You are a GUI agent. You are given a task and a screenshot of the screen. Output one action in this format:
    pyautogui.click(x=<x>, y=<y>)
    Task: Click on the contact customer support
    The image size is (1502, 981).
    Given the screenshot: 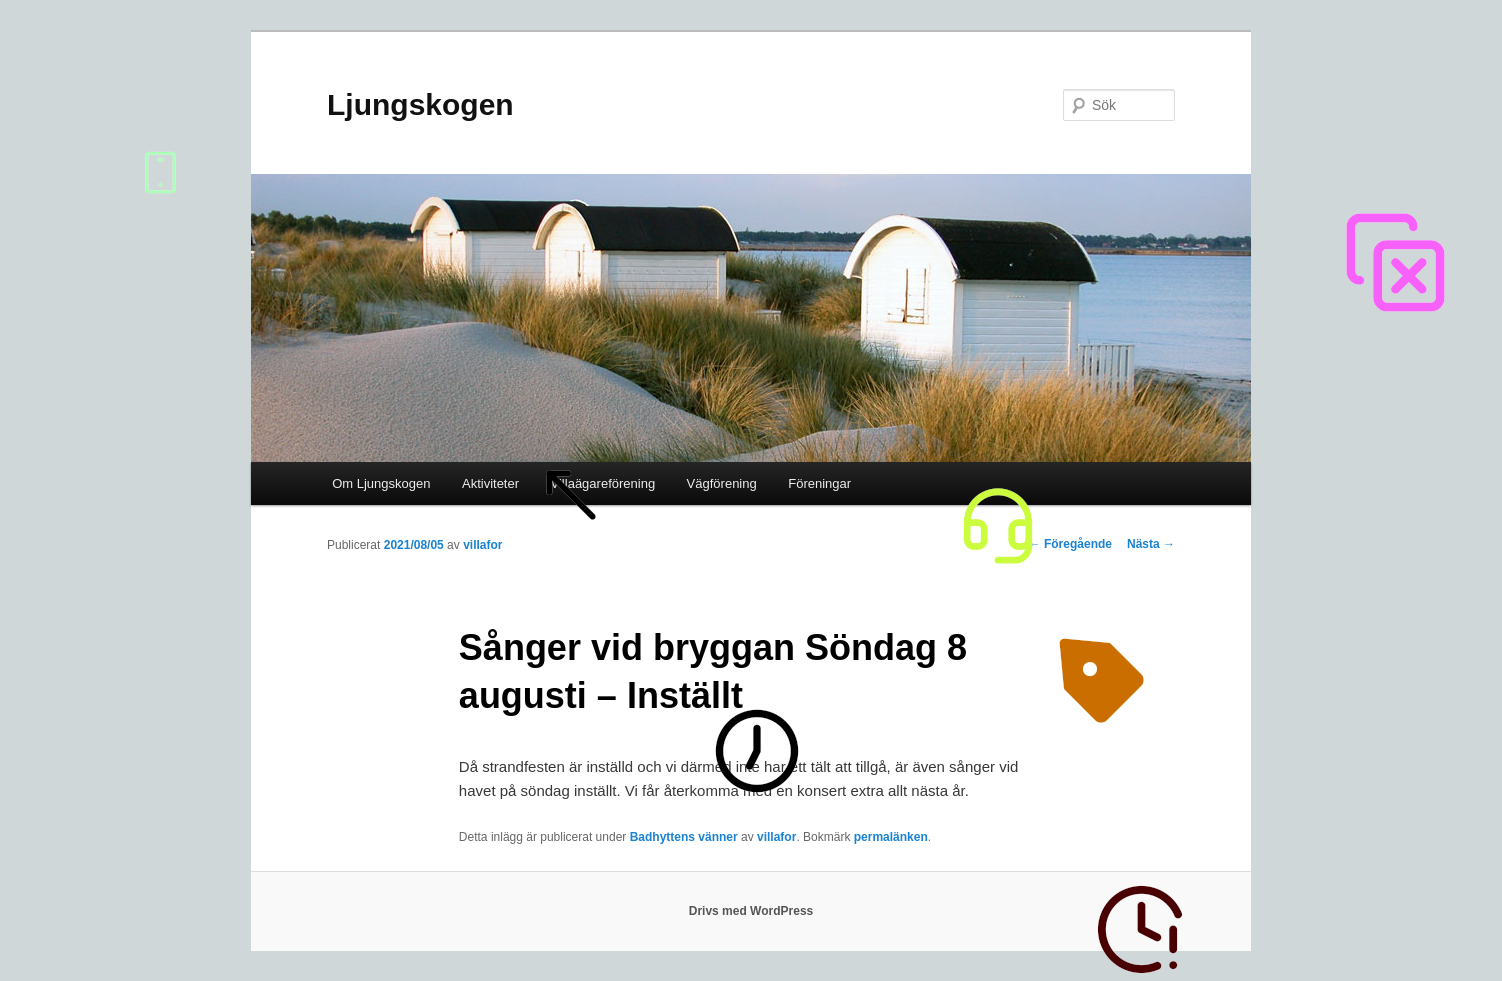 What is the action you would take?
    pyautogui.click(x=998, y=526)
    